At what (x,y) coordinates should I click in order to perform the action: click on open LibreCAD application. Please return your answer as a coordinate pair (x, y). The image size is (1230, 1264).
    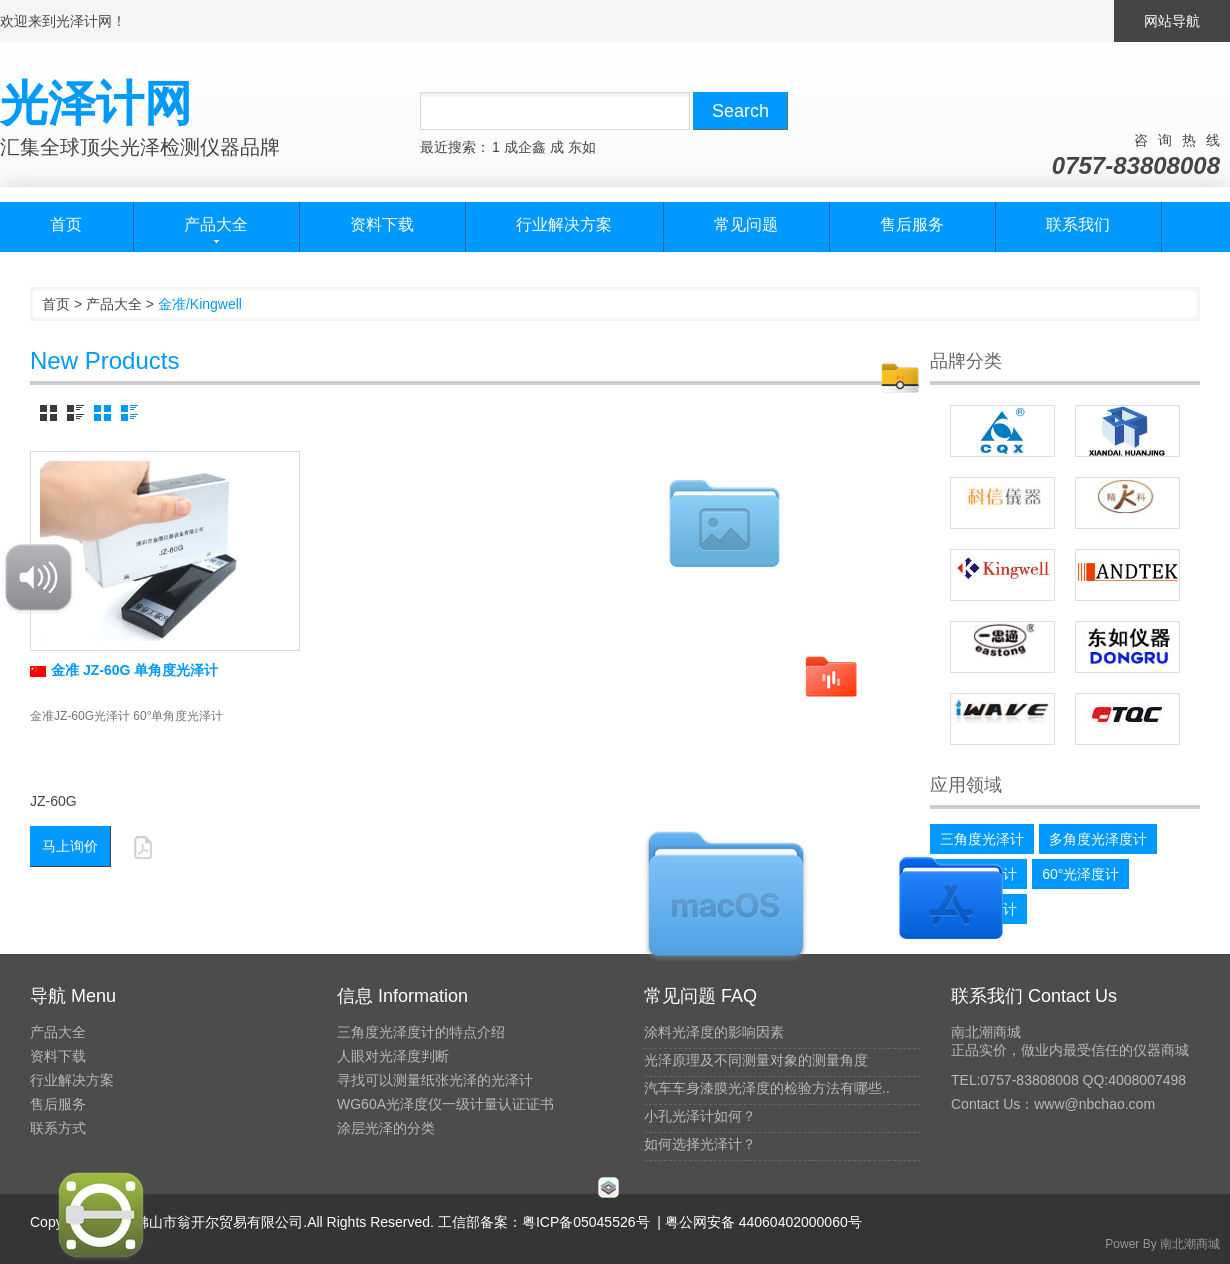
    Looking at the image, I should click on (101, 1215).